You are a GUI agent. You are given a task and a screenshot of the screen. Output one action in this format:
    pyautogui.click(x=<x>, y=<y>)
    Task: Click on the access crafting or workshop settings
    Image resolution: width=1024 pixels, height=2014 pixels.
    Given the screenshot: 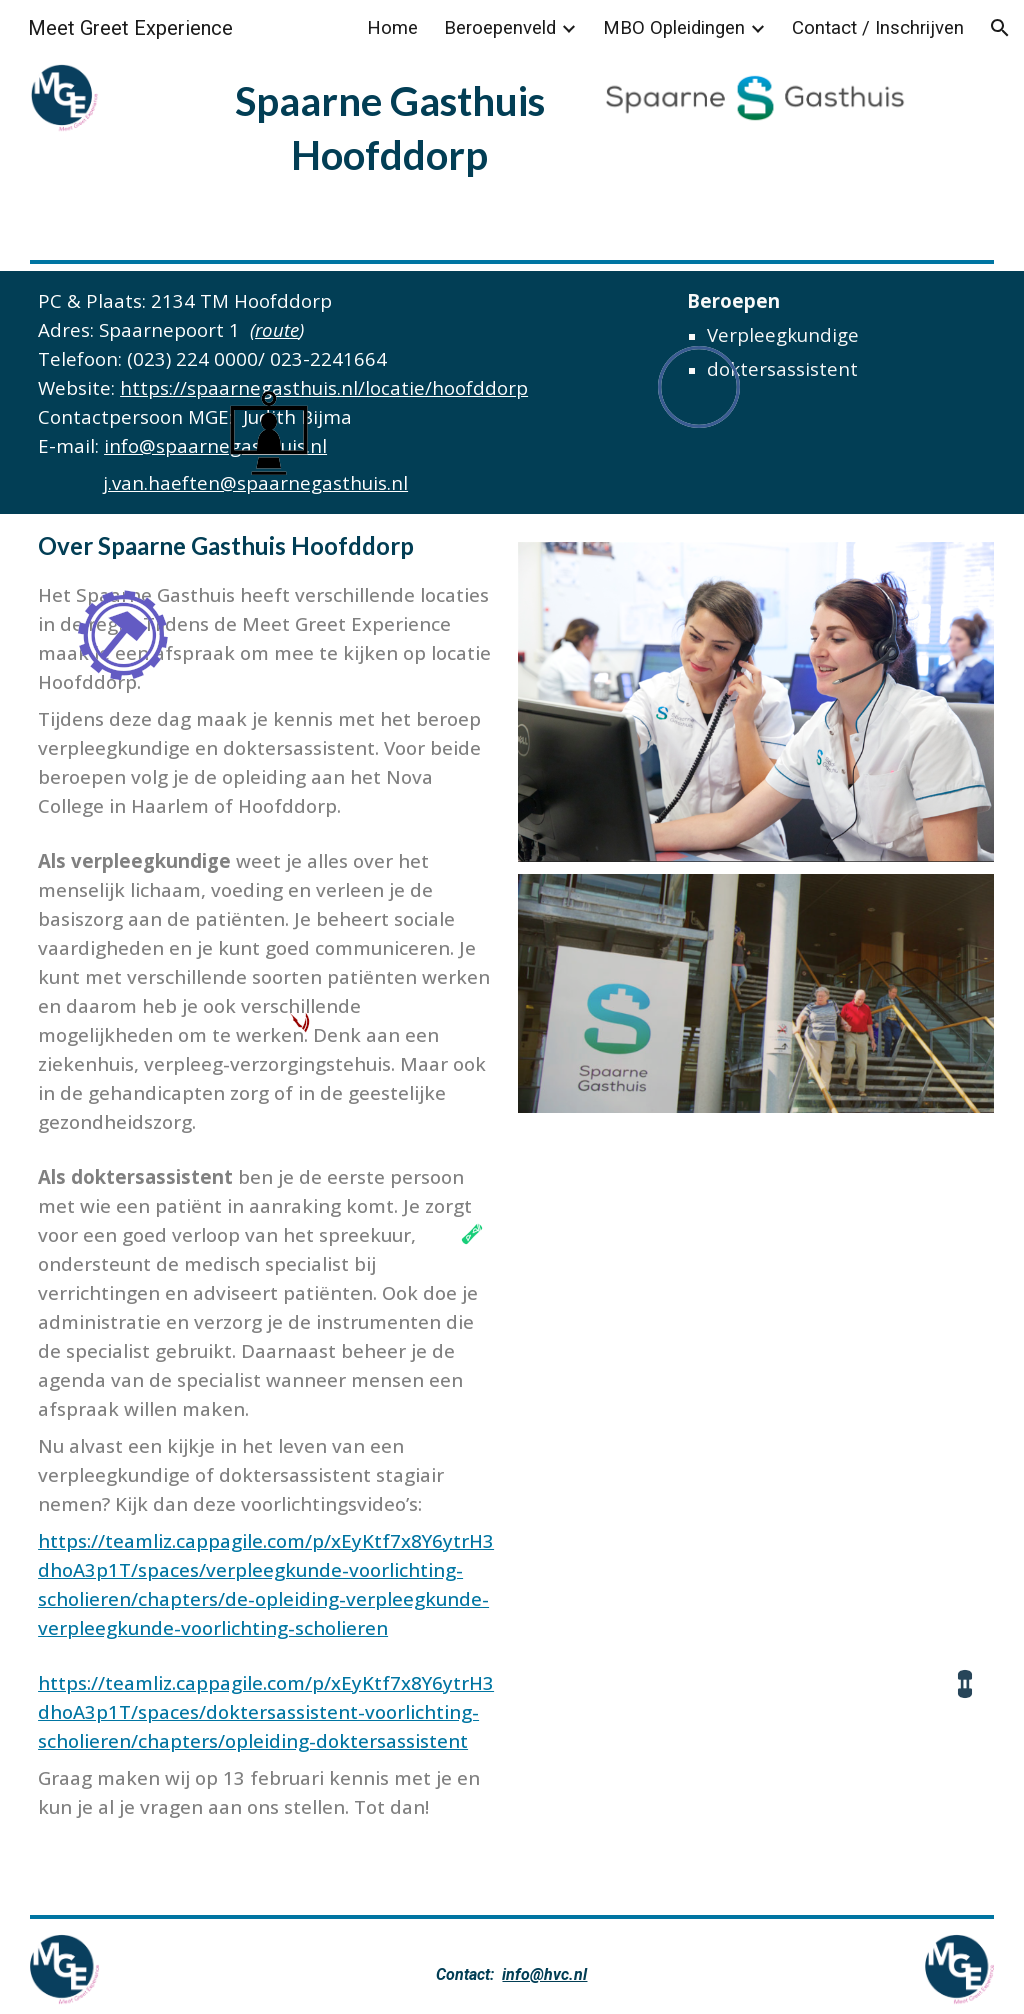 What is the action you would take?
    pyautogui.click(x=123, y=635)
    